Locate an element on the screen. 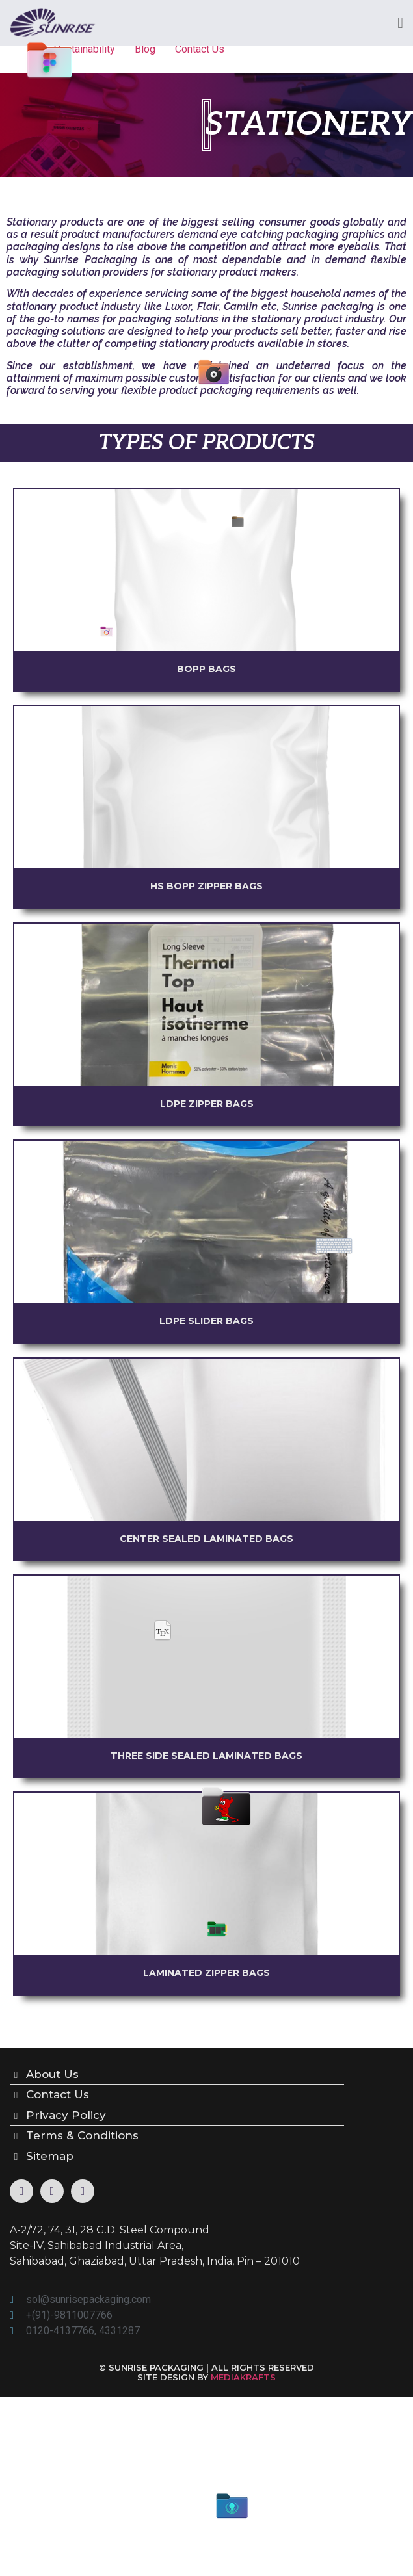 Image resolution: width=413 pixels, height=2576 pixels. open BSD-related files or projects is located at coordinates (226, 1807).